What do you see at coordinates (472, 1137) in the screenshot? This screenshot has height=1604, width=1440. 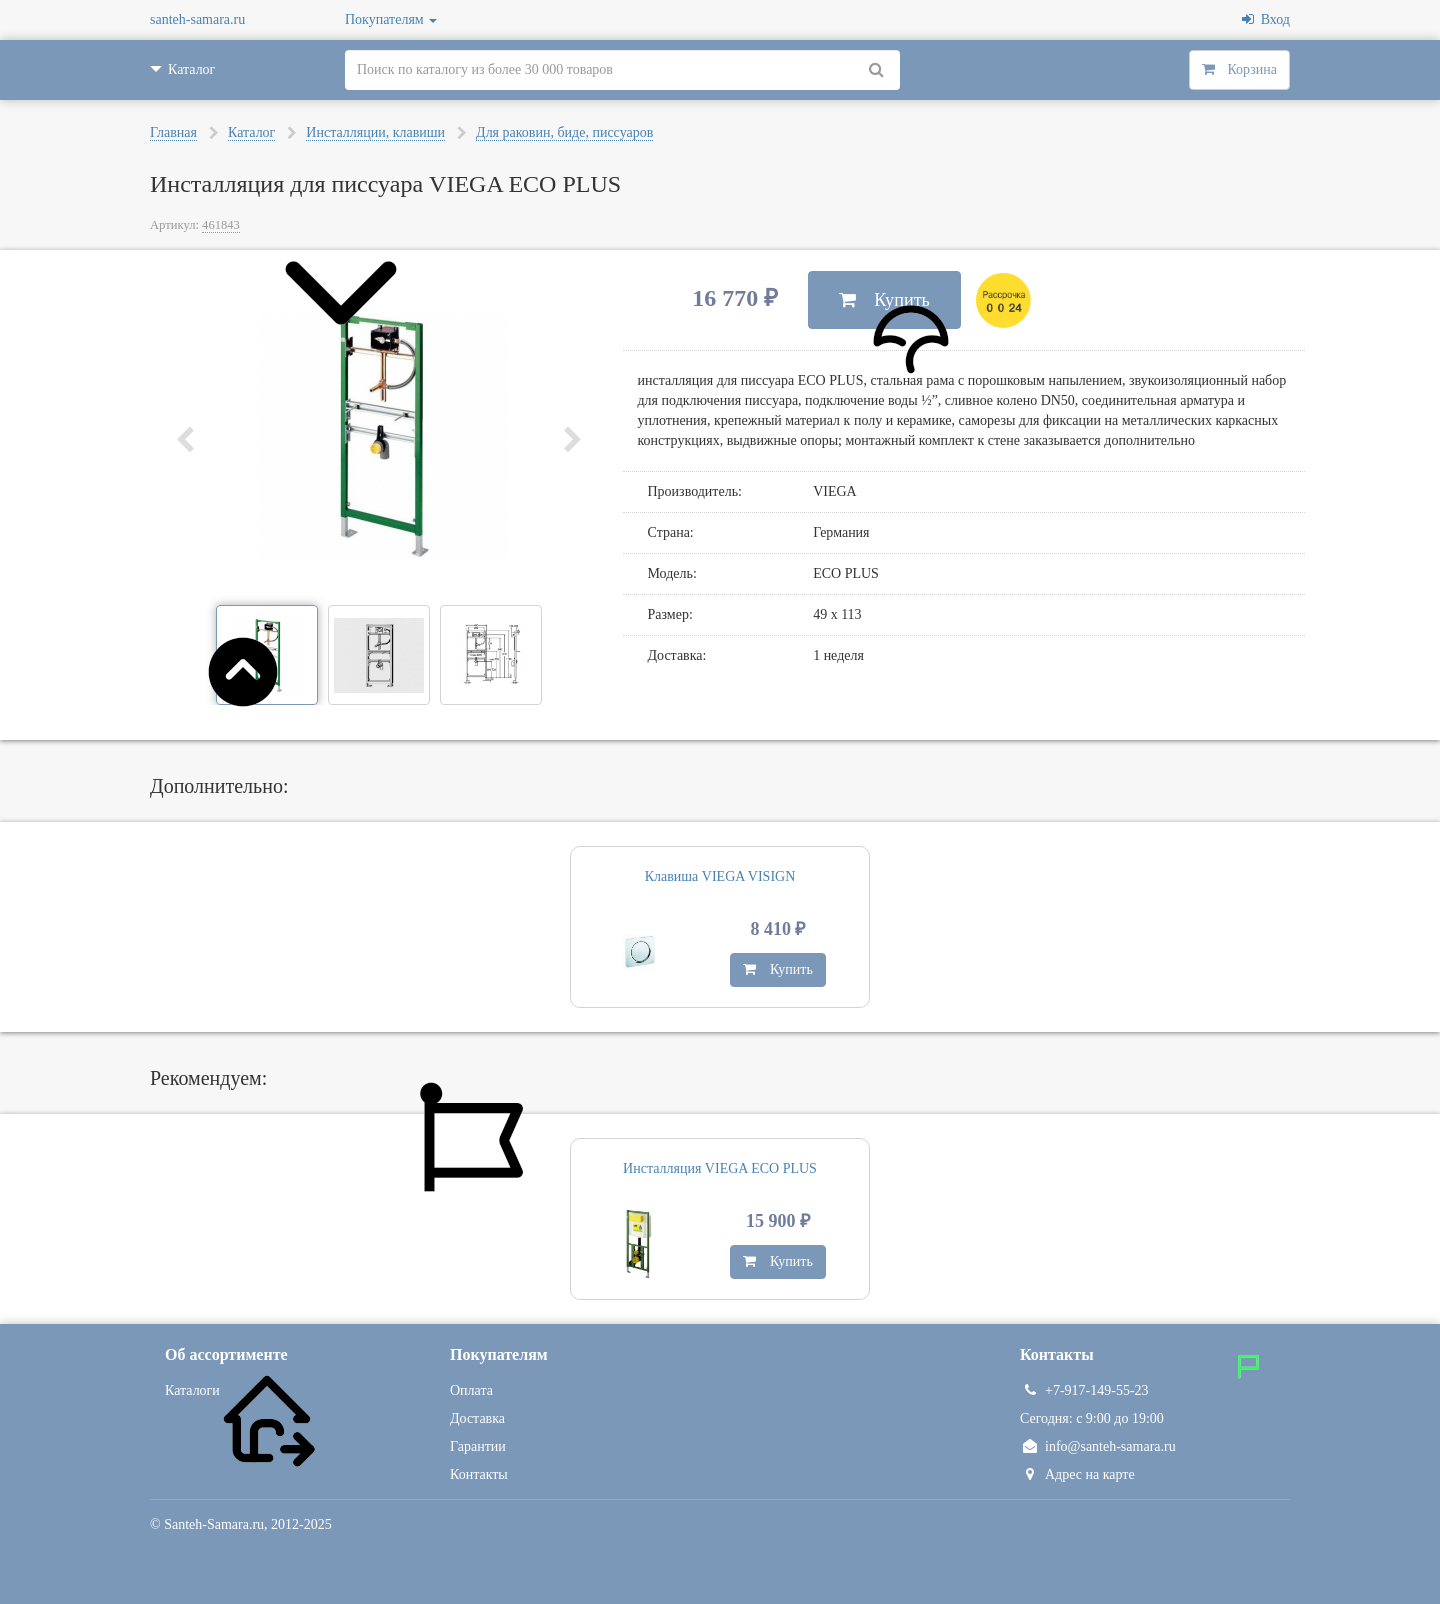 I see `font awesome brand logo` at bounding box center [472, 1137].